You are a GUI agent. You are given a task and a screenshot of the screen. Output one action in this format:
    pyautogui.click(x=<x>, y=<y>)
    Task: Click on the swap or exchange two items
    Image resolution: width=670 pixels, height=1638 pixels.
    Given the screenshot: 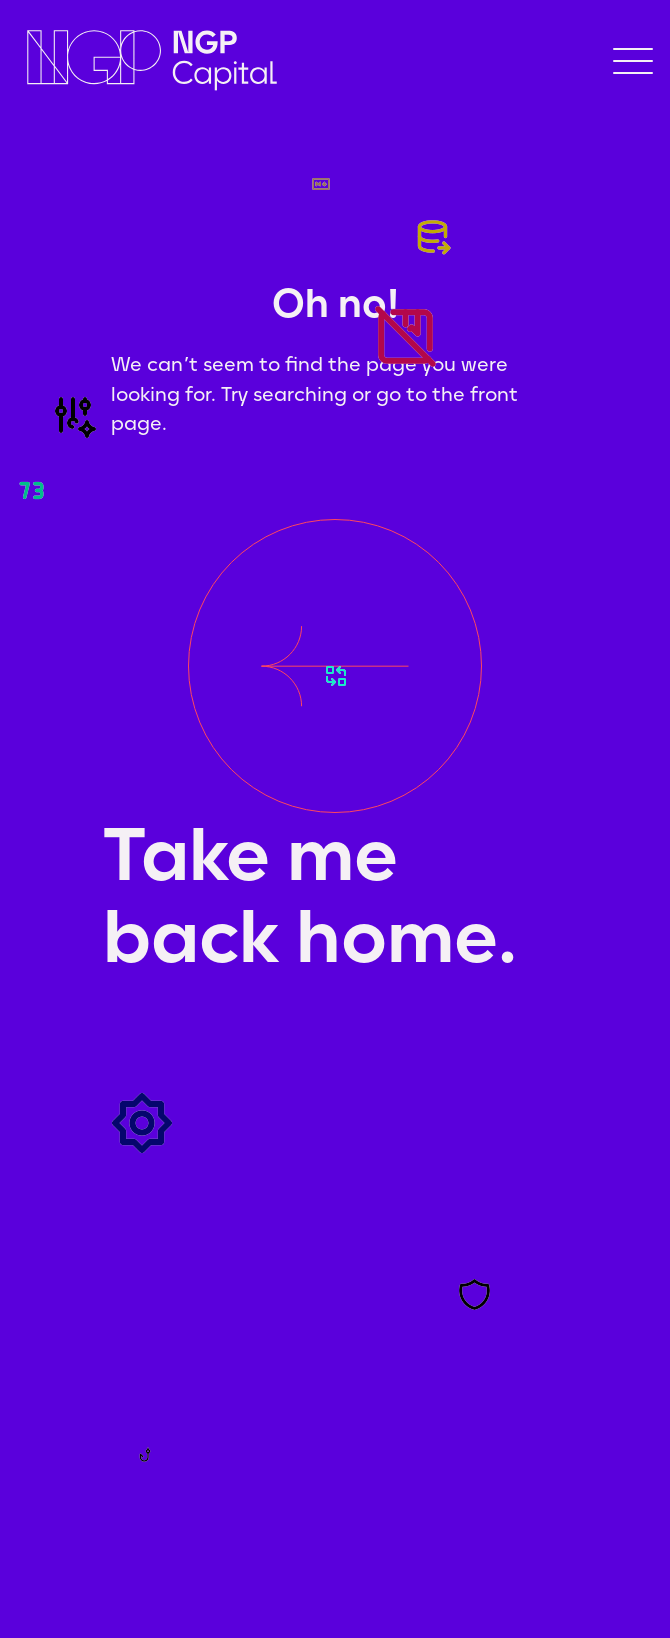 What is the action you would take?
    pyautogui.click(x=336, y=676)
    